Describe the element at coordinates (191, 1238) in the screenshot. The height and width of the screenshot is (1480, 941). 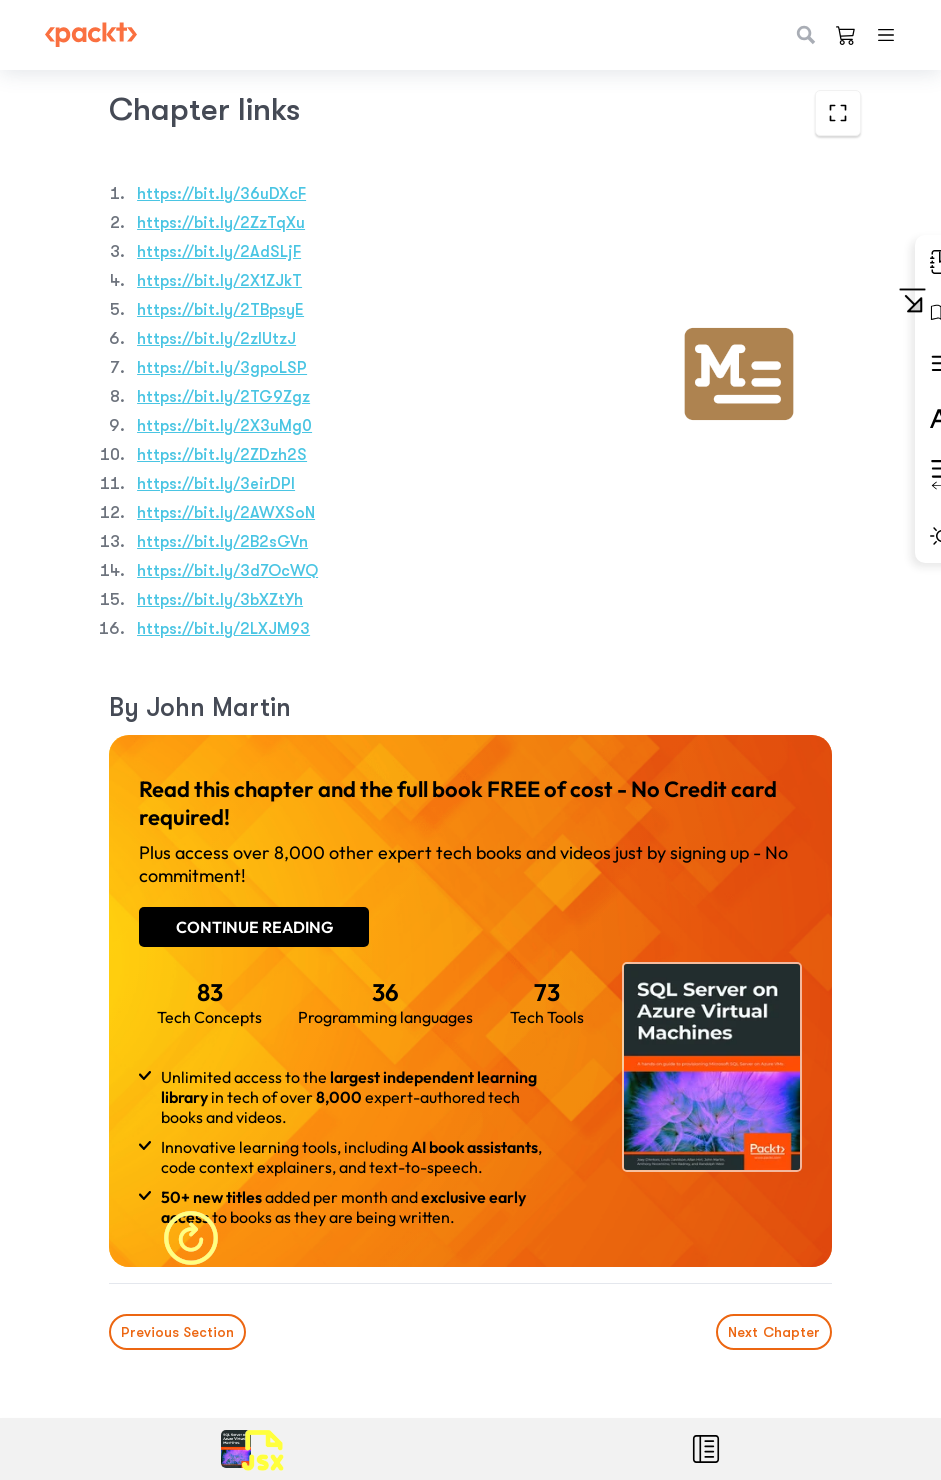
I see `refresh or reload content` at that location.